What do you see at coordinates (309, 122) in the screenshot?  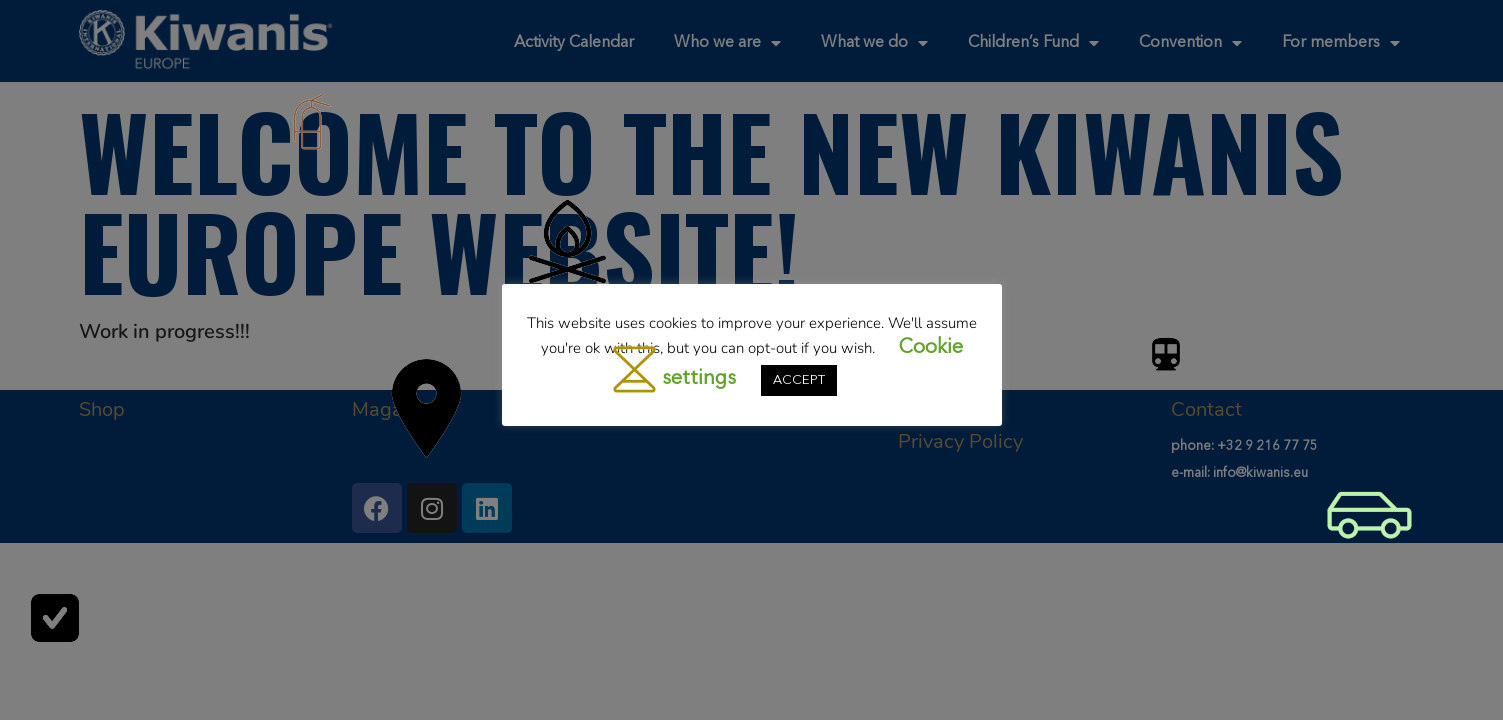 I see `access fire safety information` at bounding box center [309, 122].